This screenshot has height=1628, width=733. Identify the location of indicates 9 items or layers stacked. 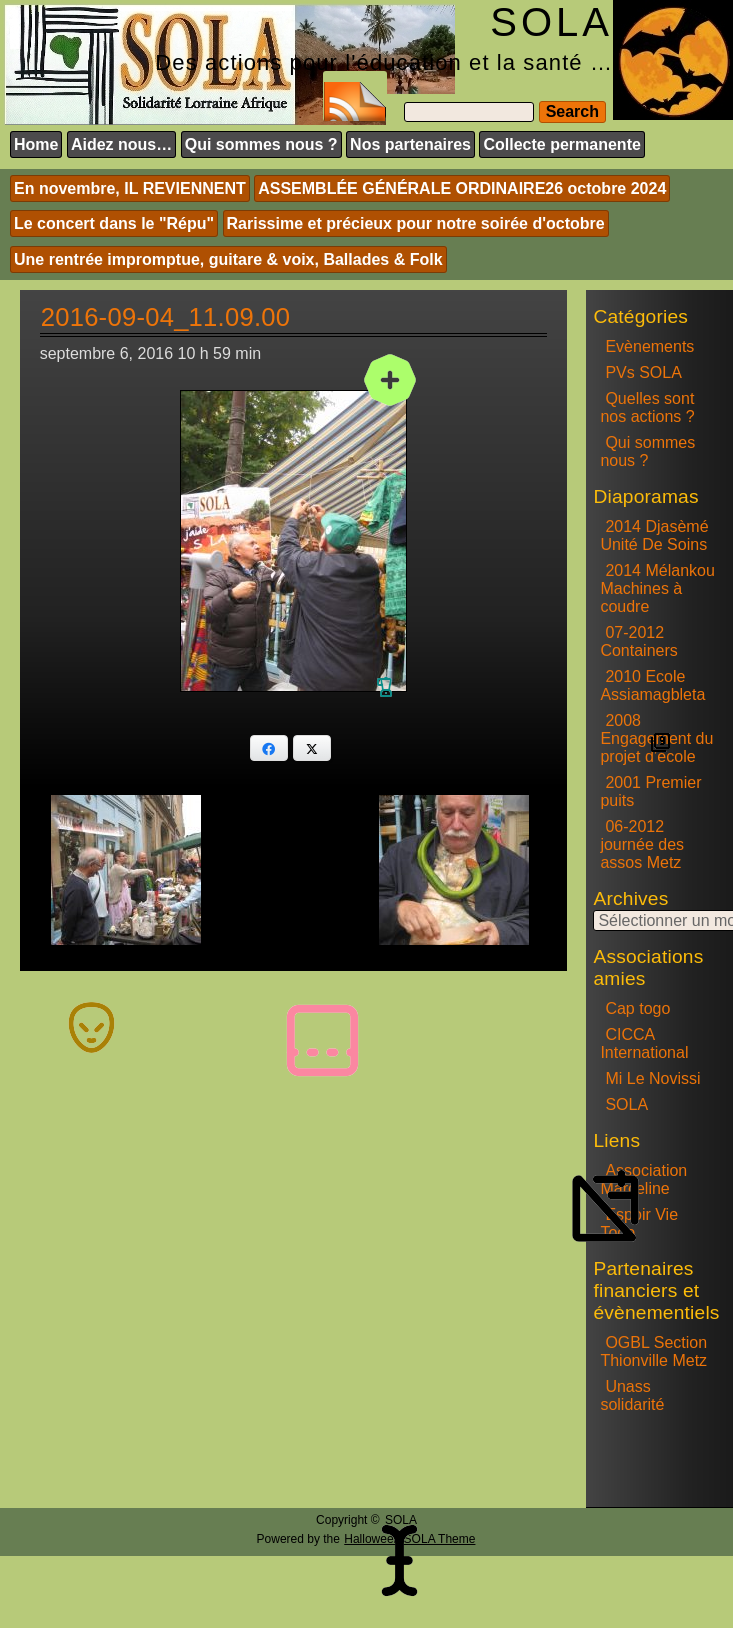
(660, 742).